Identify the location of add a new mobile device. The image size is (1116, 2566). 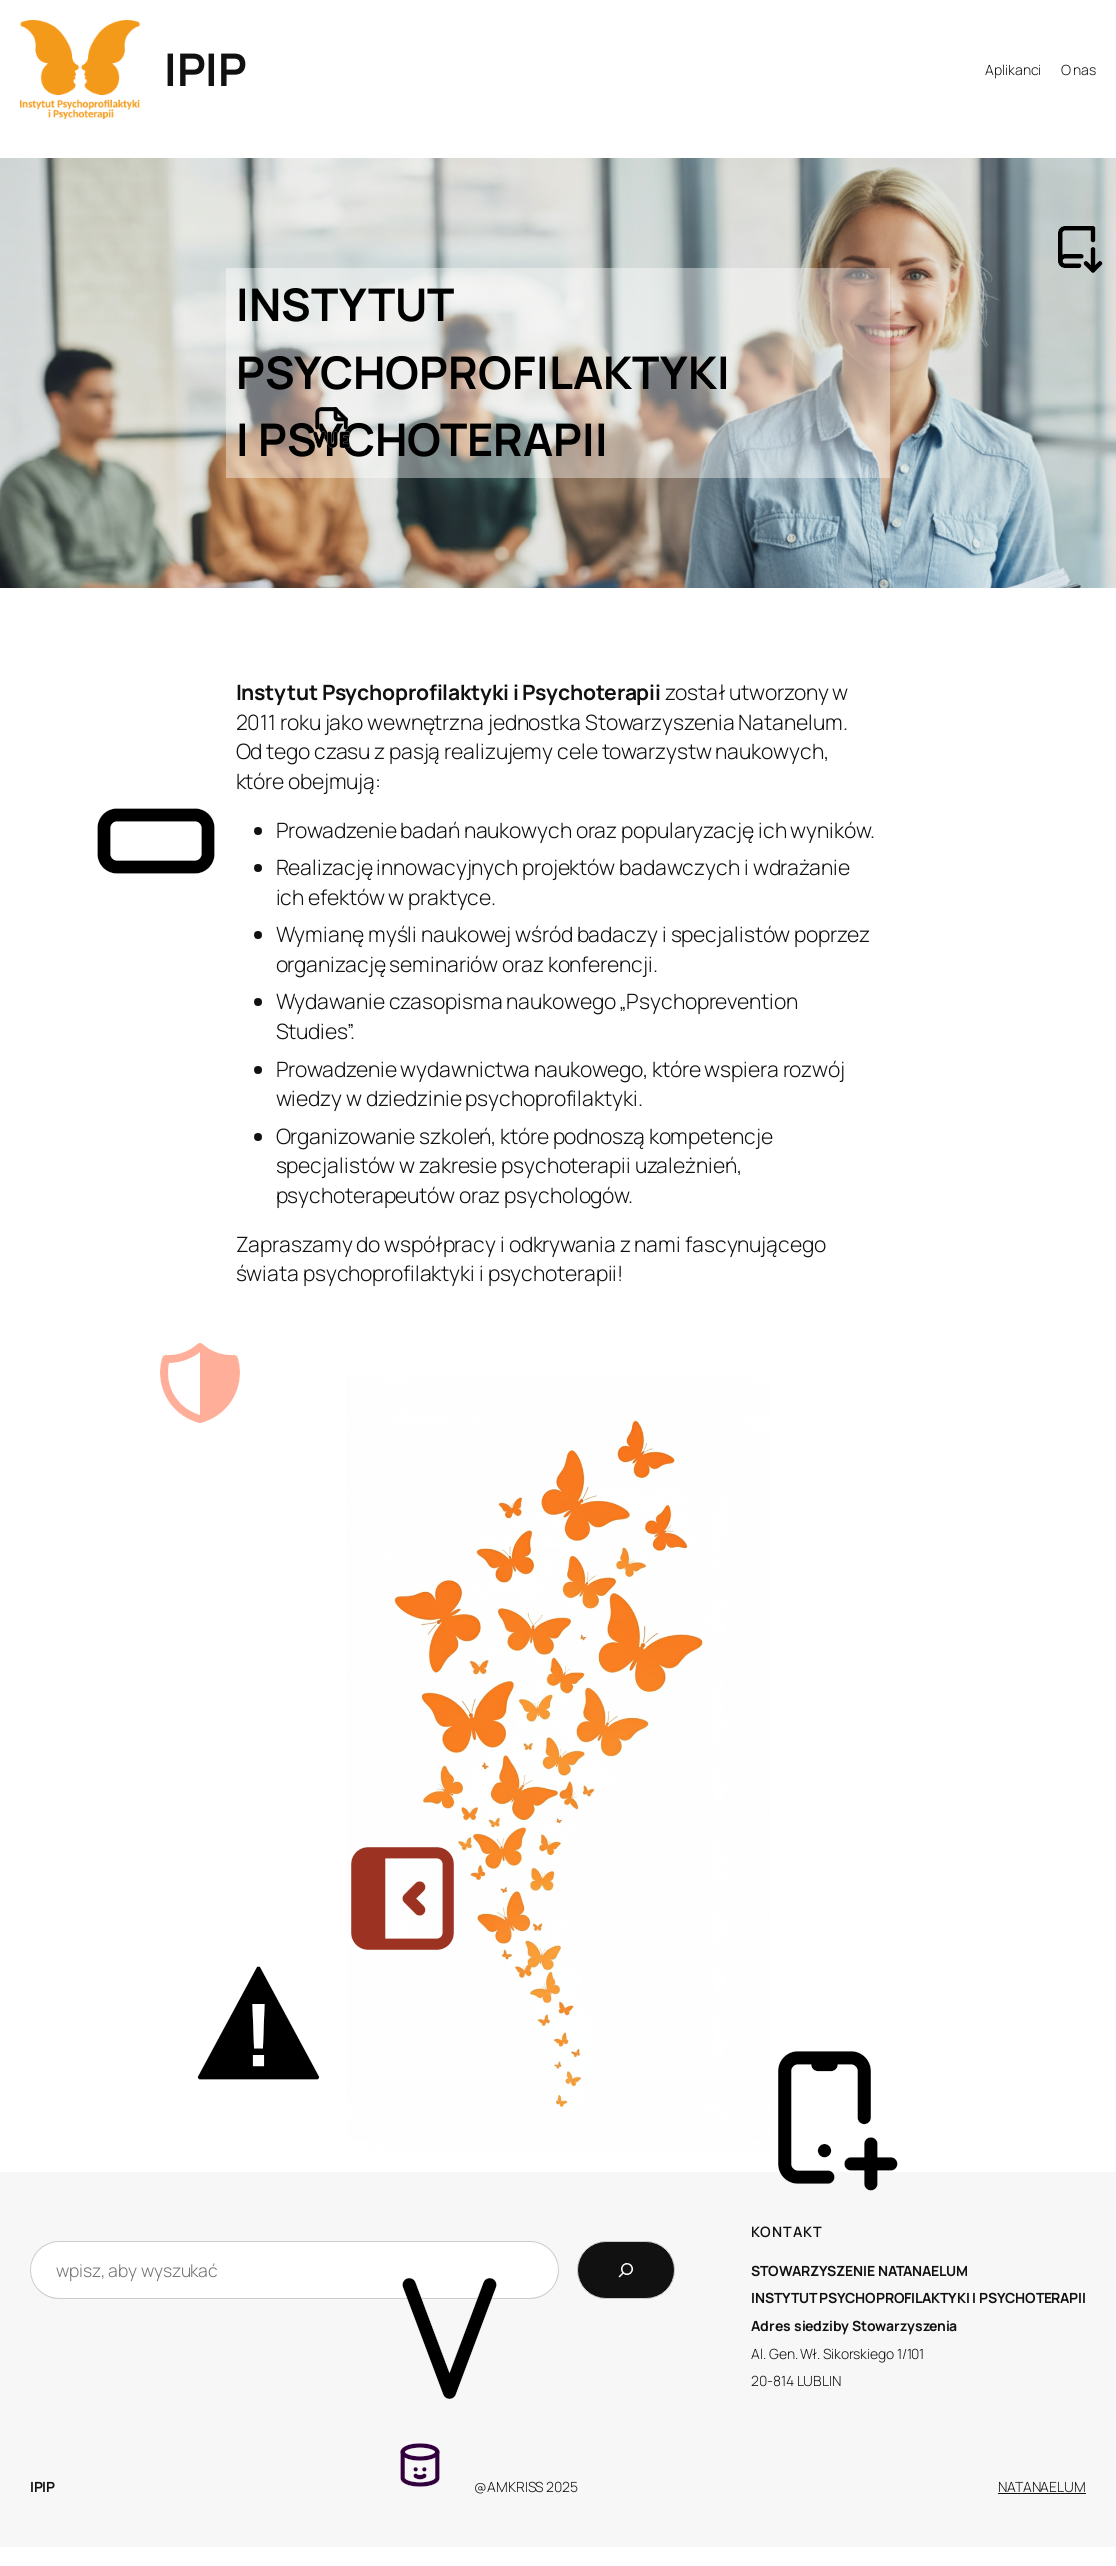
(824, 2117).